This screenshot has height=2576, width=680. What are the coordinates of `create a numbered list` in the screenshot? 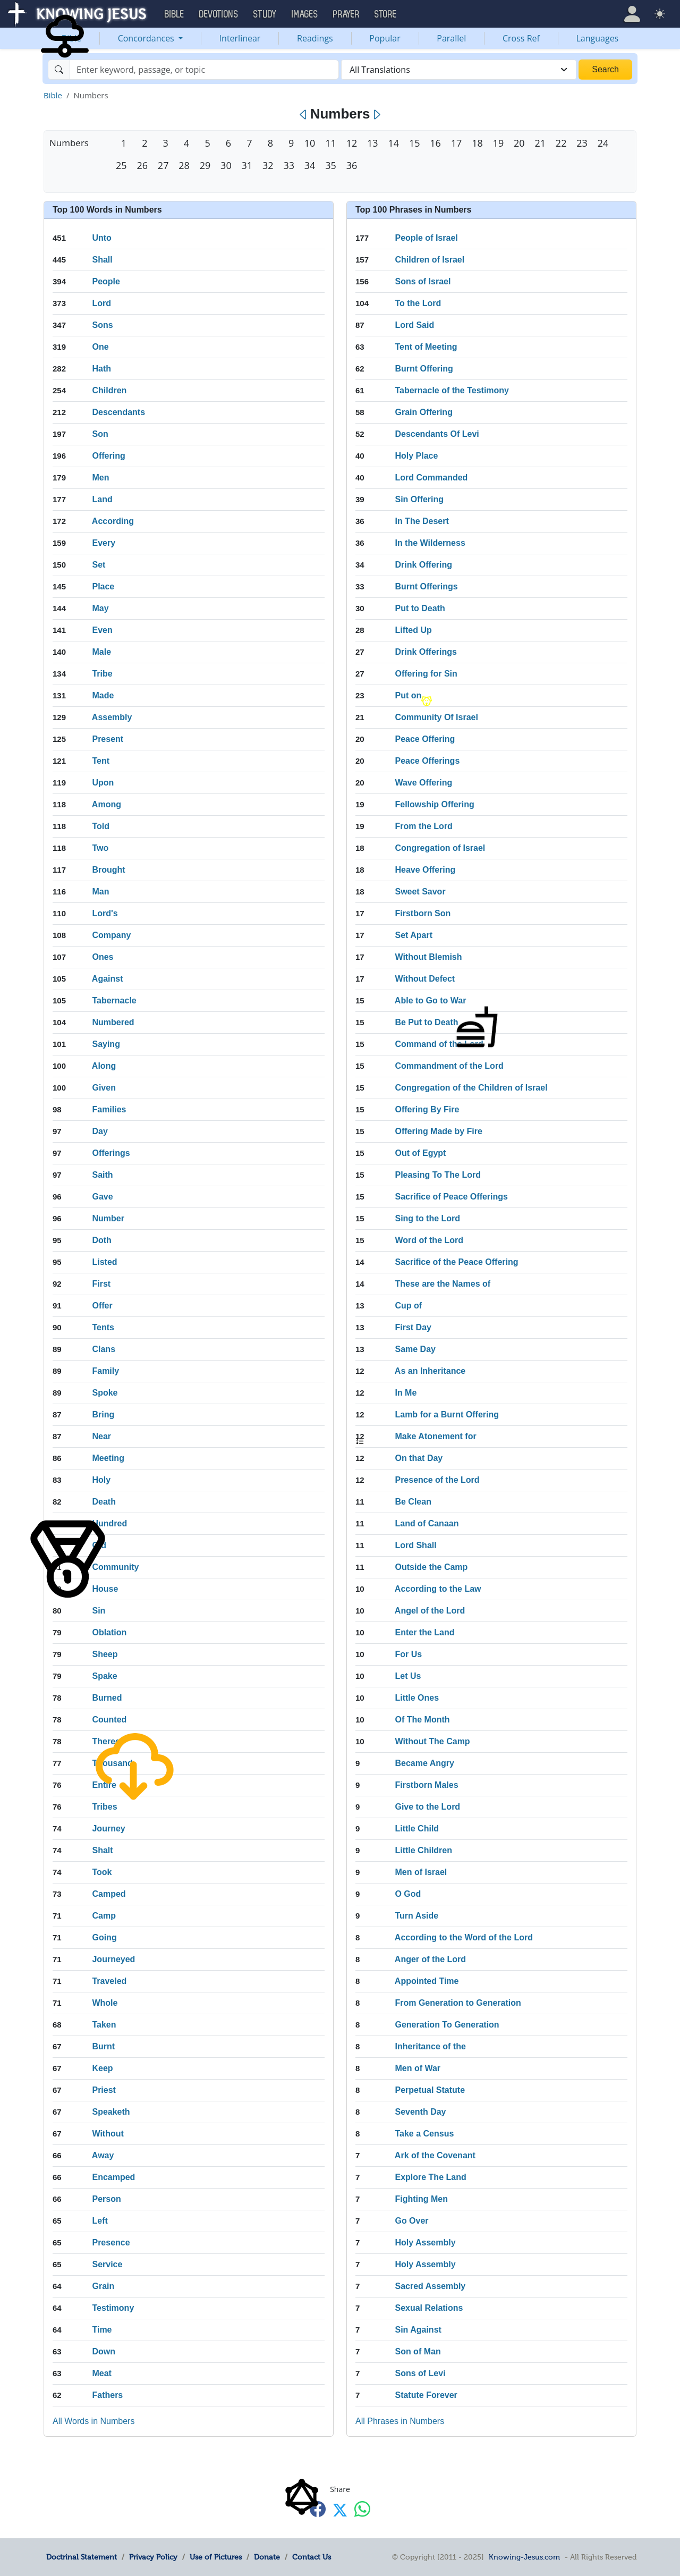 It's located at (360, 1441).